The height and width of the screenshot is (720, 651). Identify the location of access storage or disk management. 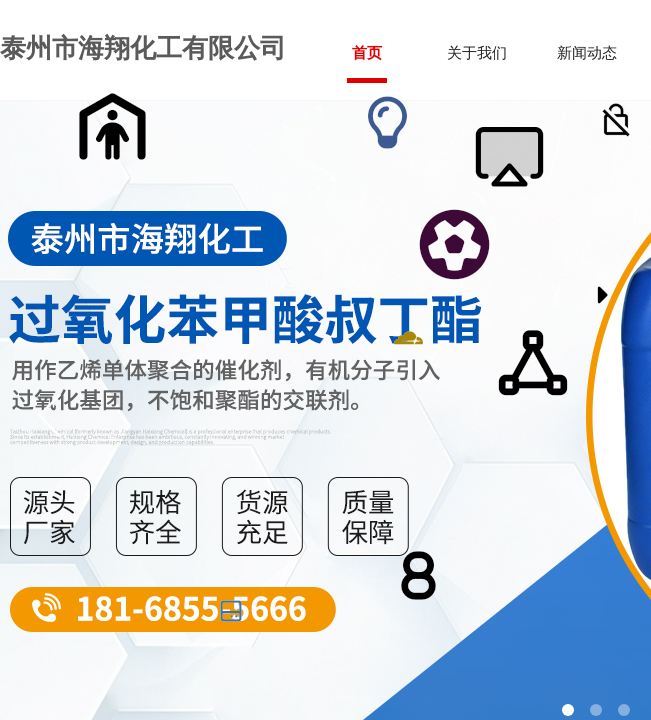
(231, 611).